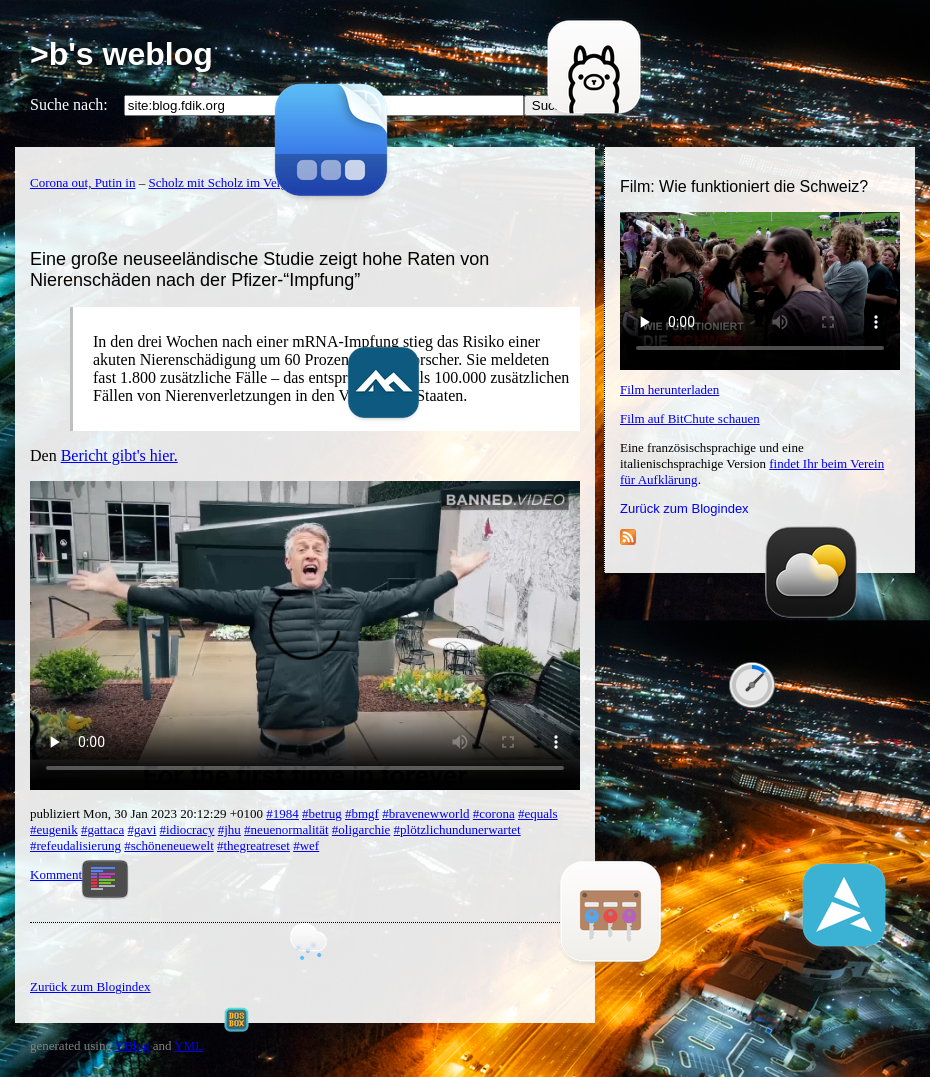 This screenshot has width=930, height=1077. What do you see at coordinates (594, 67) in the screenshot?
I see `open the ollama app` at bounding box center [594, 67].